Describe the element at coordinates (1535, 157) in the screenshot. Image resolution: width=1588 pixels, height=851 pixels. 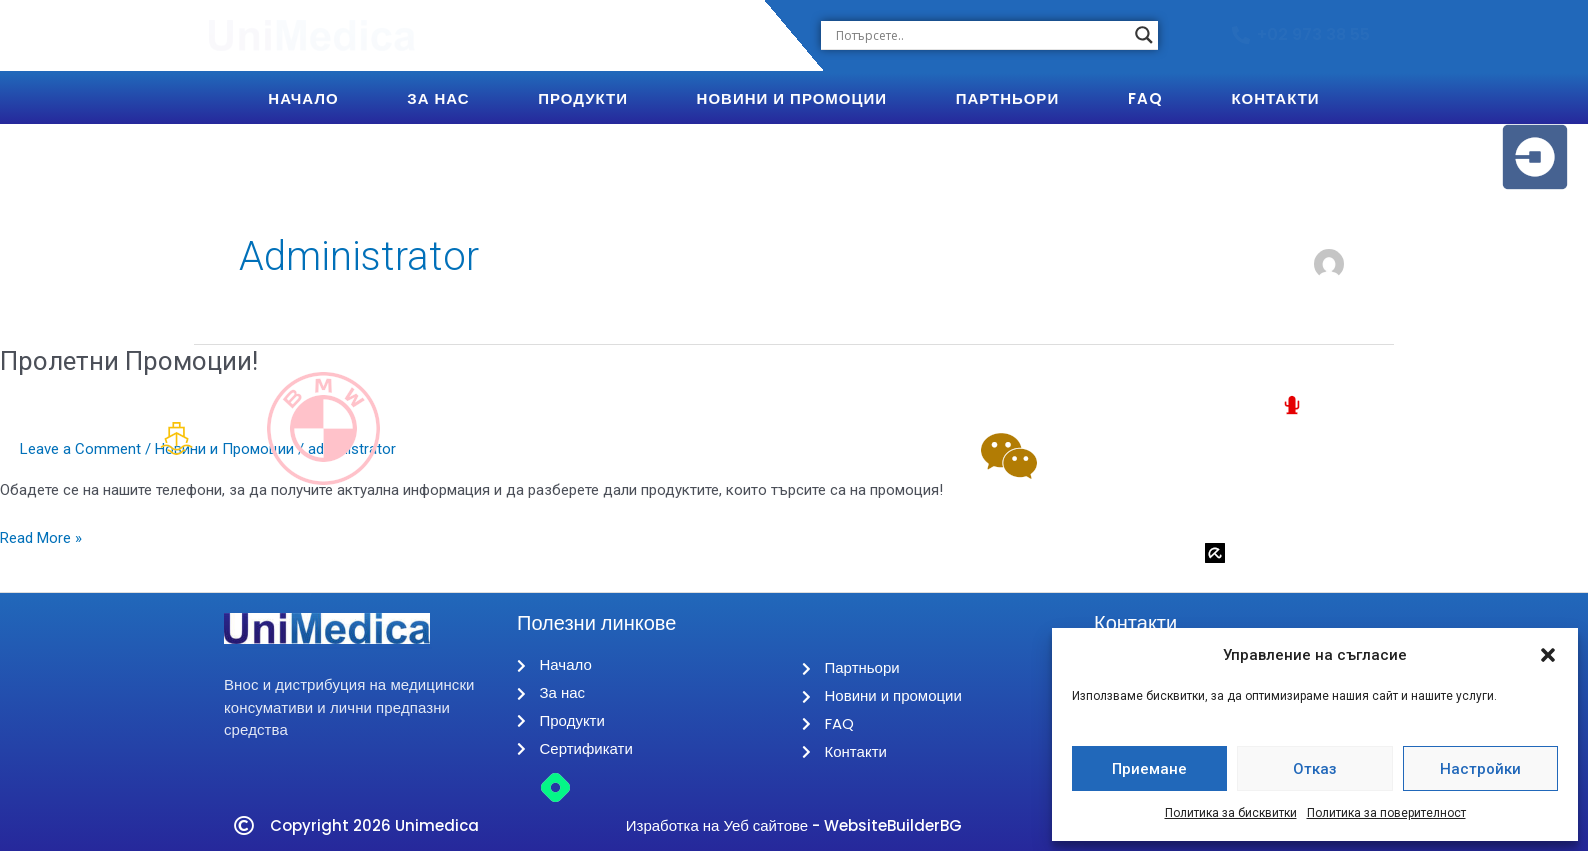
I see `open the Uber app` at that location.